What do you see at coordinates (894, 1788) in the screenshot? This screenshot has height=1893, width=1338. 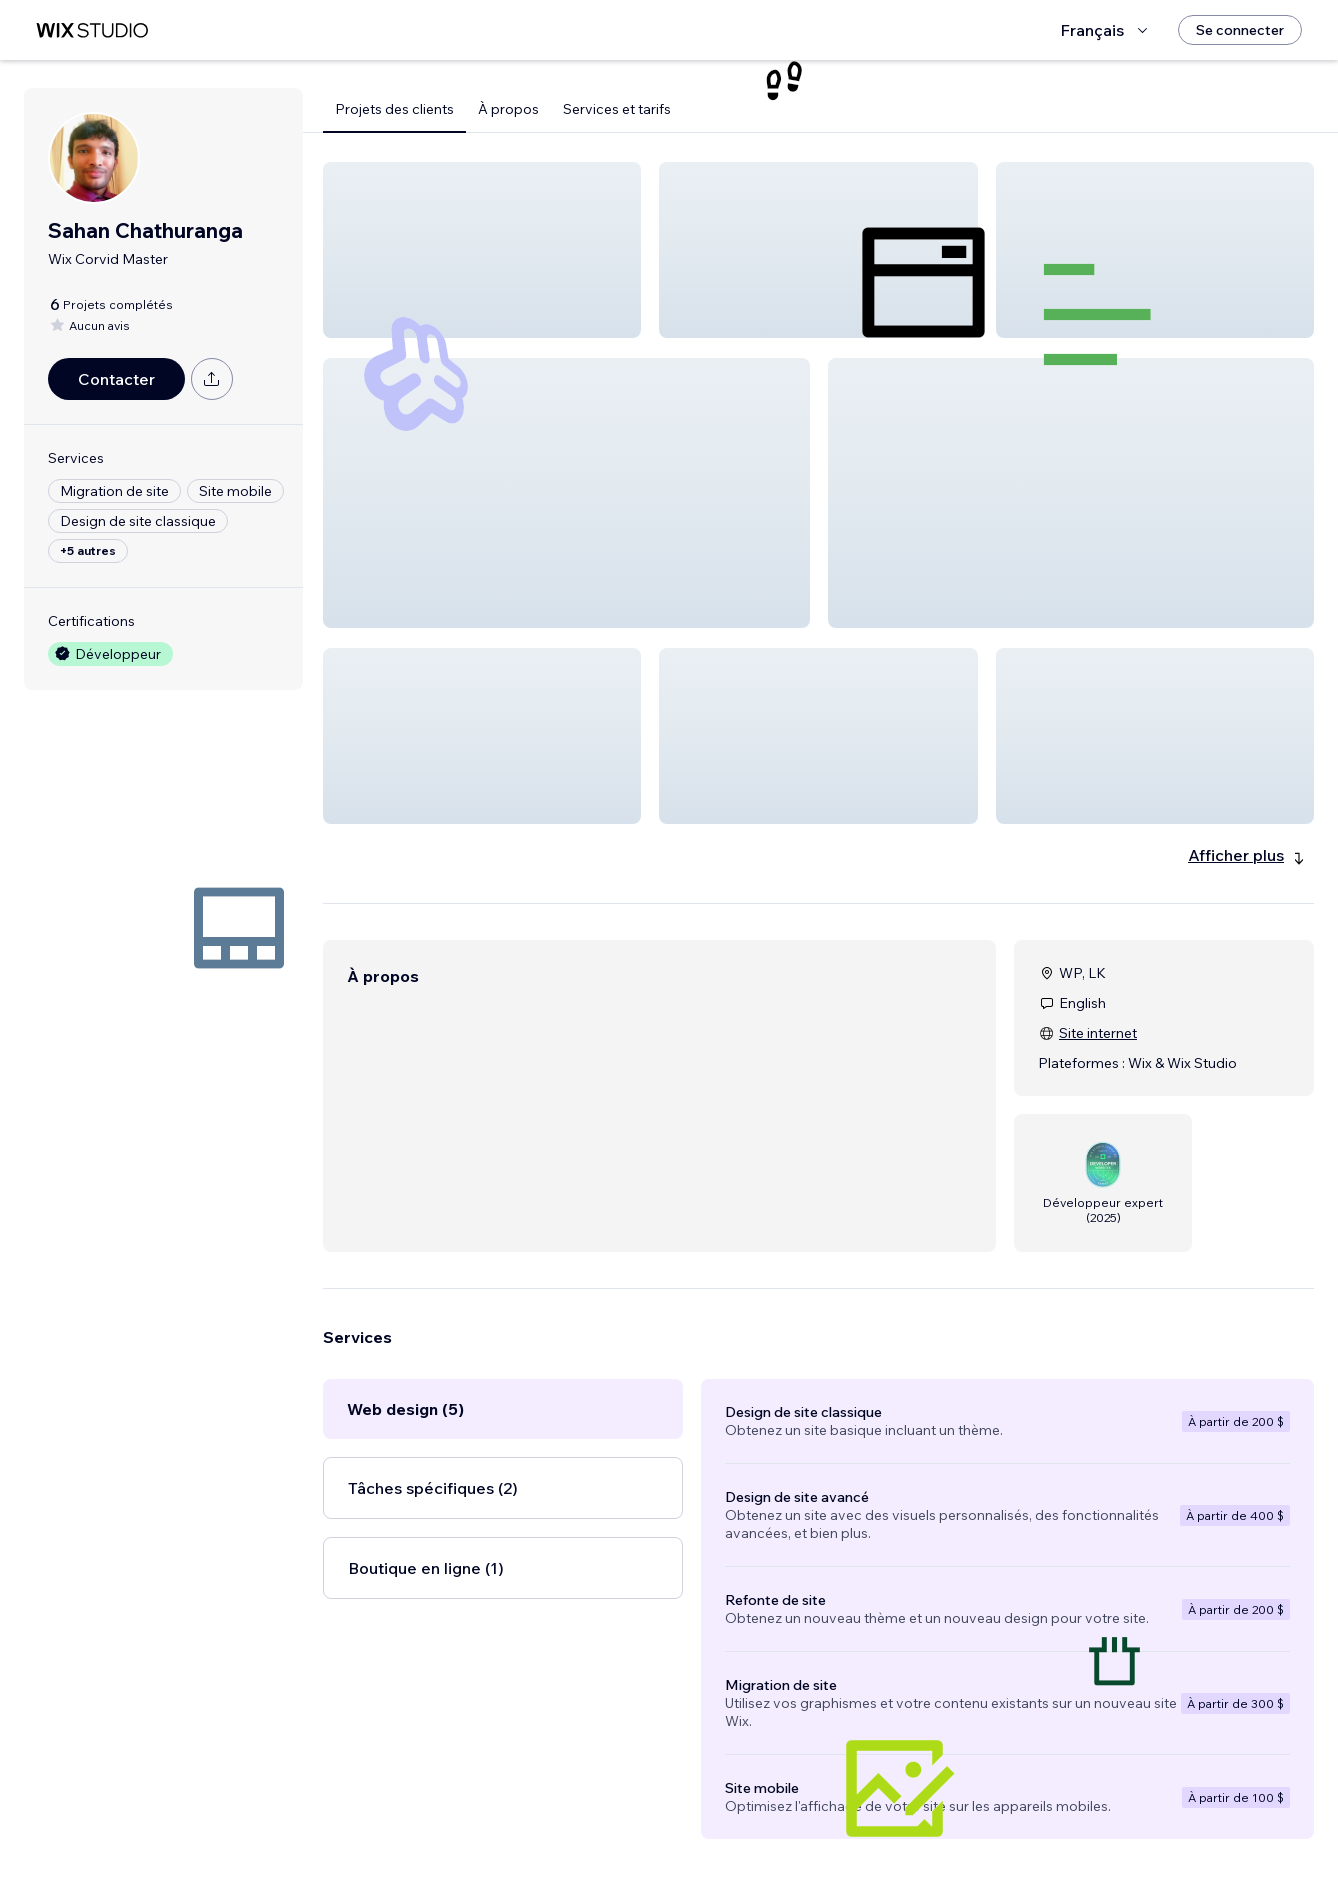 I see `edit or modify an image` at bounding box center [894, 1788].